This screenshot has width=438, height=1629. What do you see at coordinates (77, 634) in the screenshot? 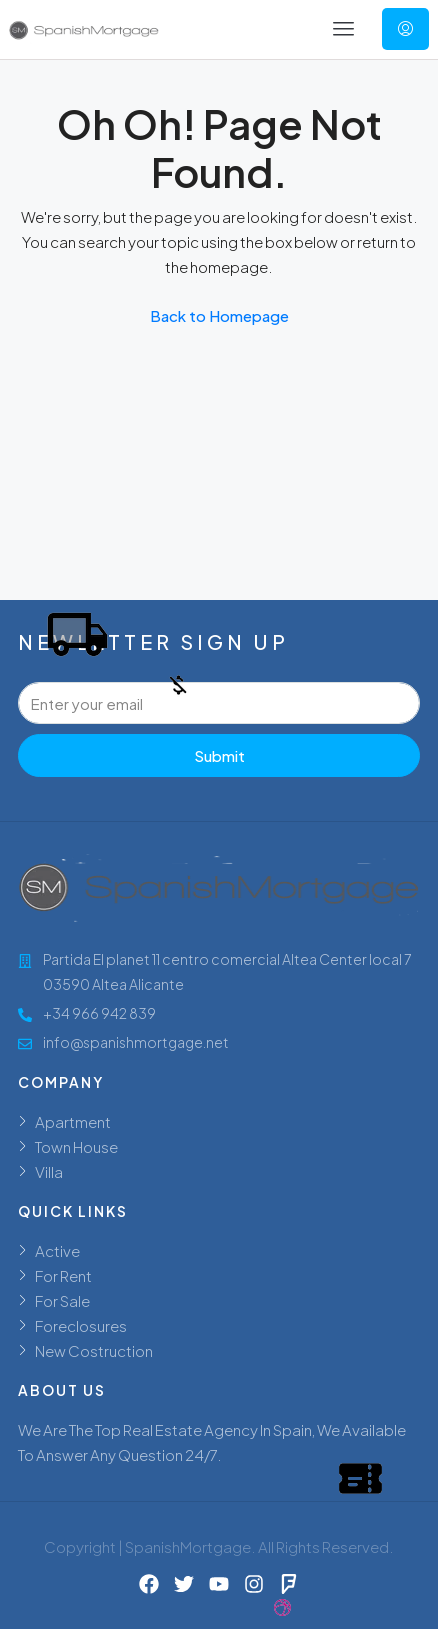
I see `track your delivery status` at bounding box center [77, 634].